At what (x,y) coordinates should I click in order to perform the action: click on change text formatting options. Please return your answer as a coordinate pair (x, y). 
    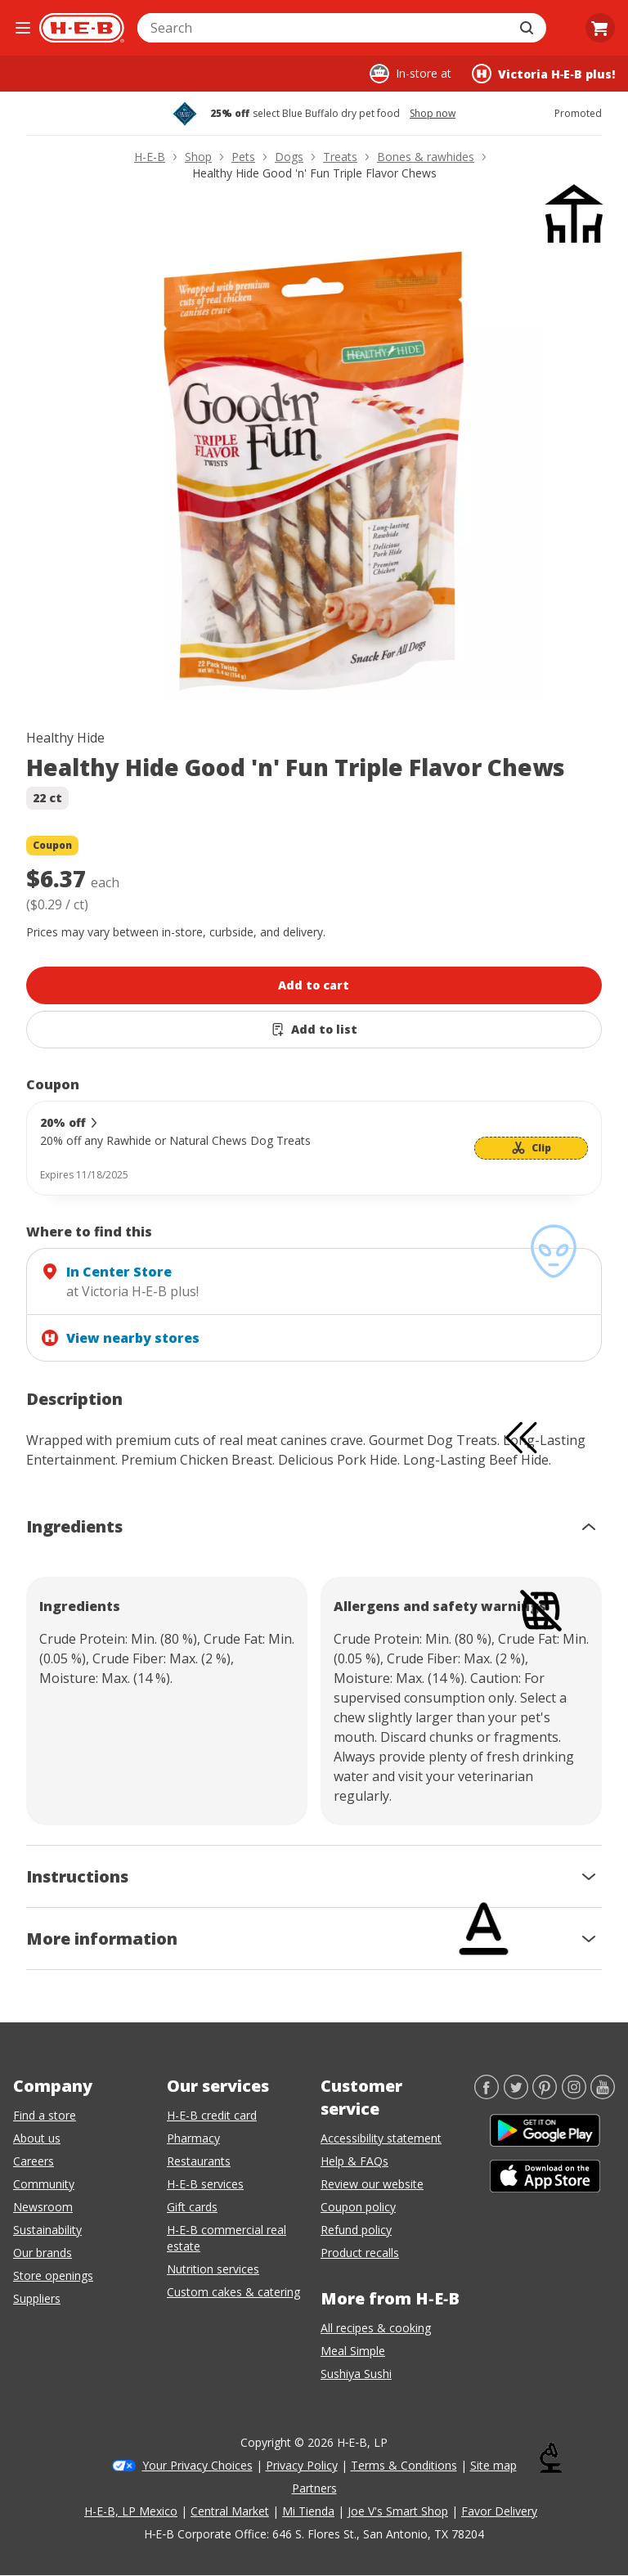
    Looking at the image, I should click on (483, 1930).